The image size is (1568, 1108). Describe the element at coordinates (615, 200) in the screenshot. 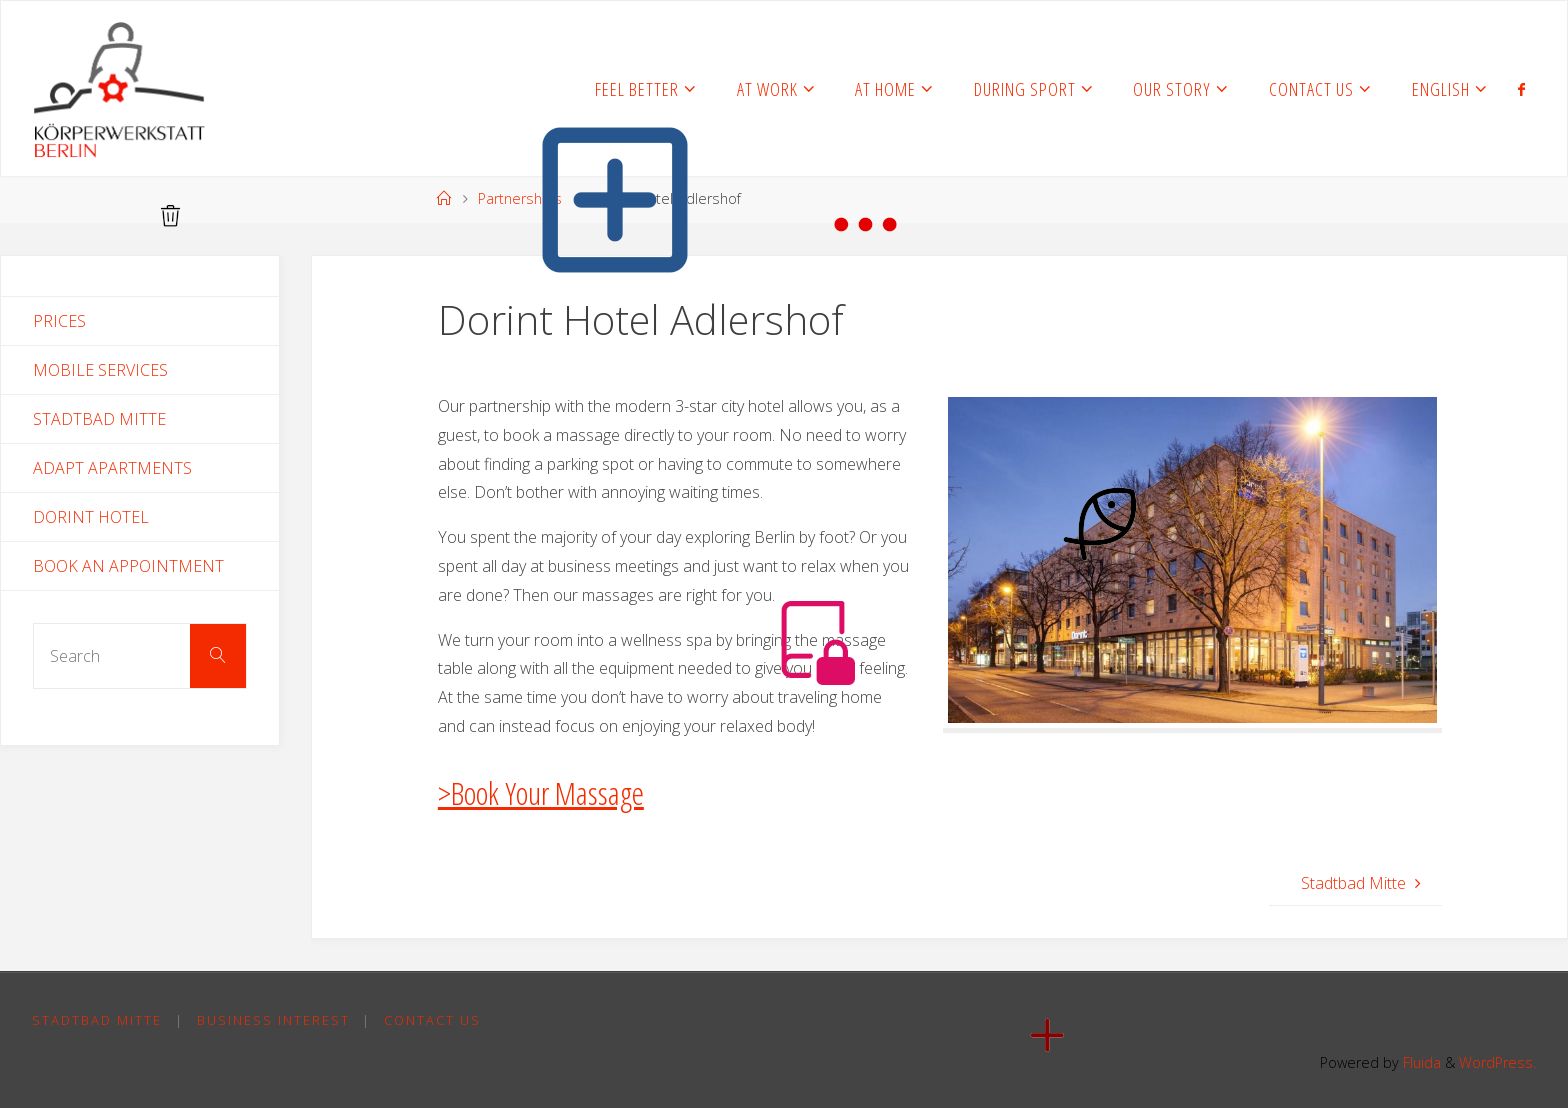

I see `add a new file to the diff` at that location.